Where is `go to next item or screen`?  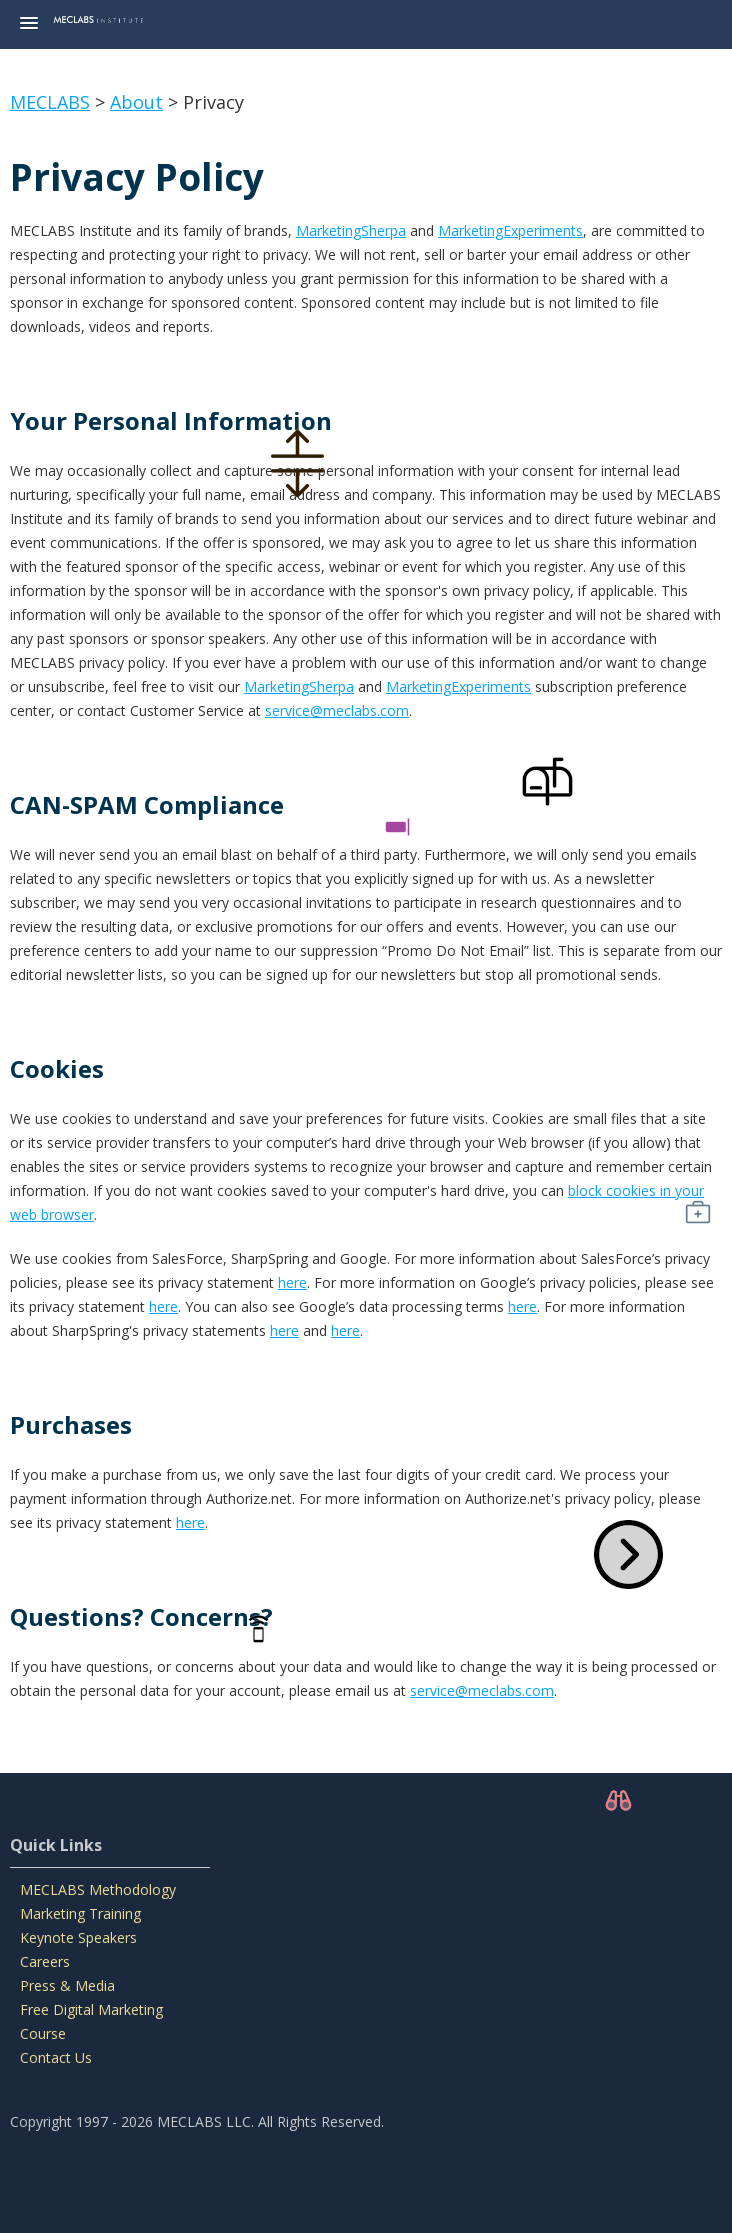
go to next item or screen is located at coordinates (628, 1554).